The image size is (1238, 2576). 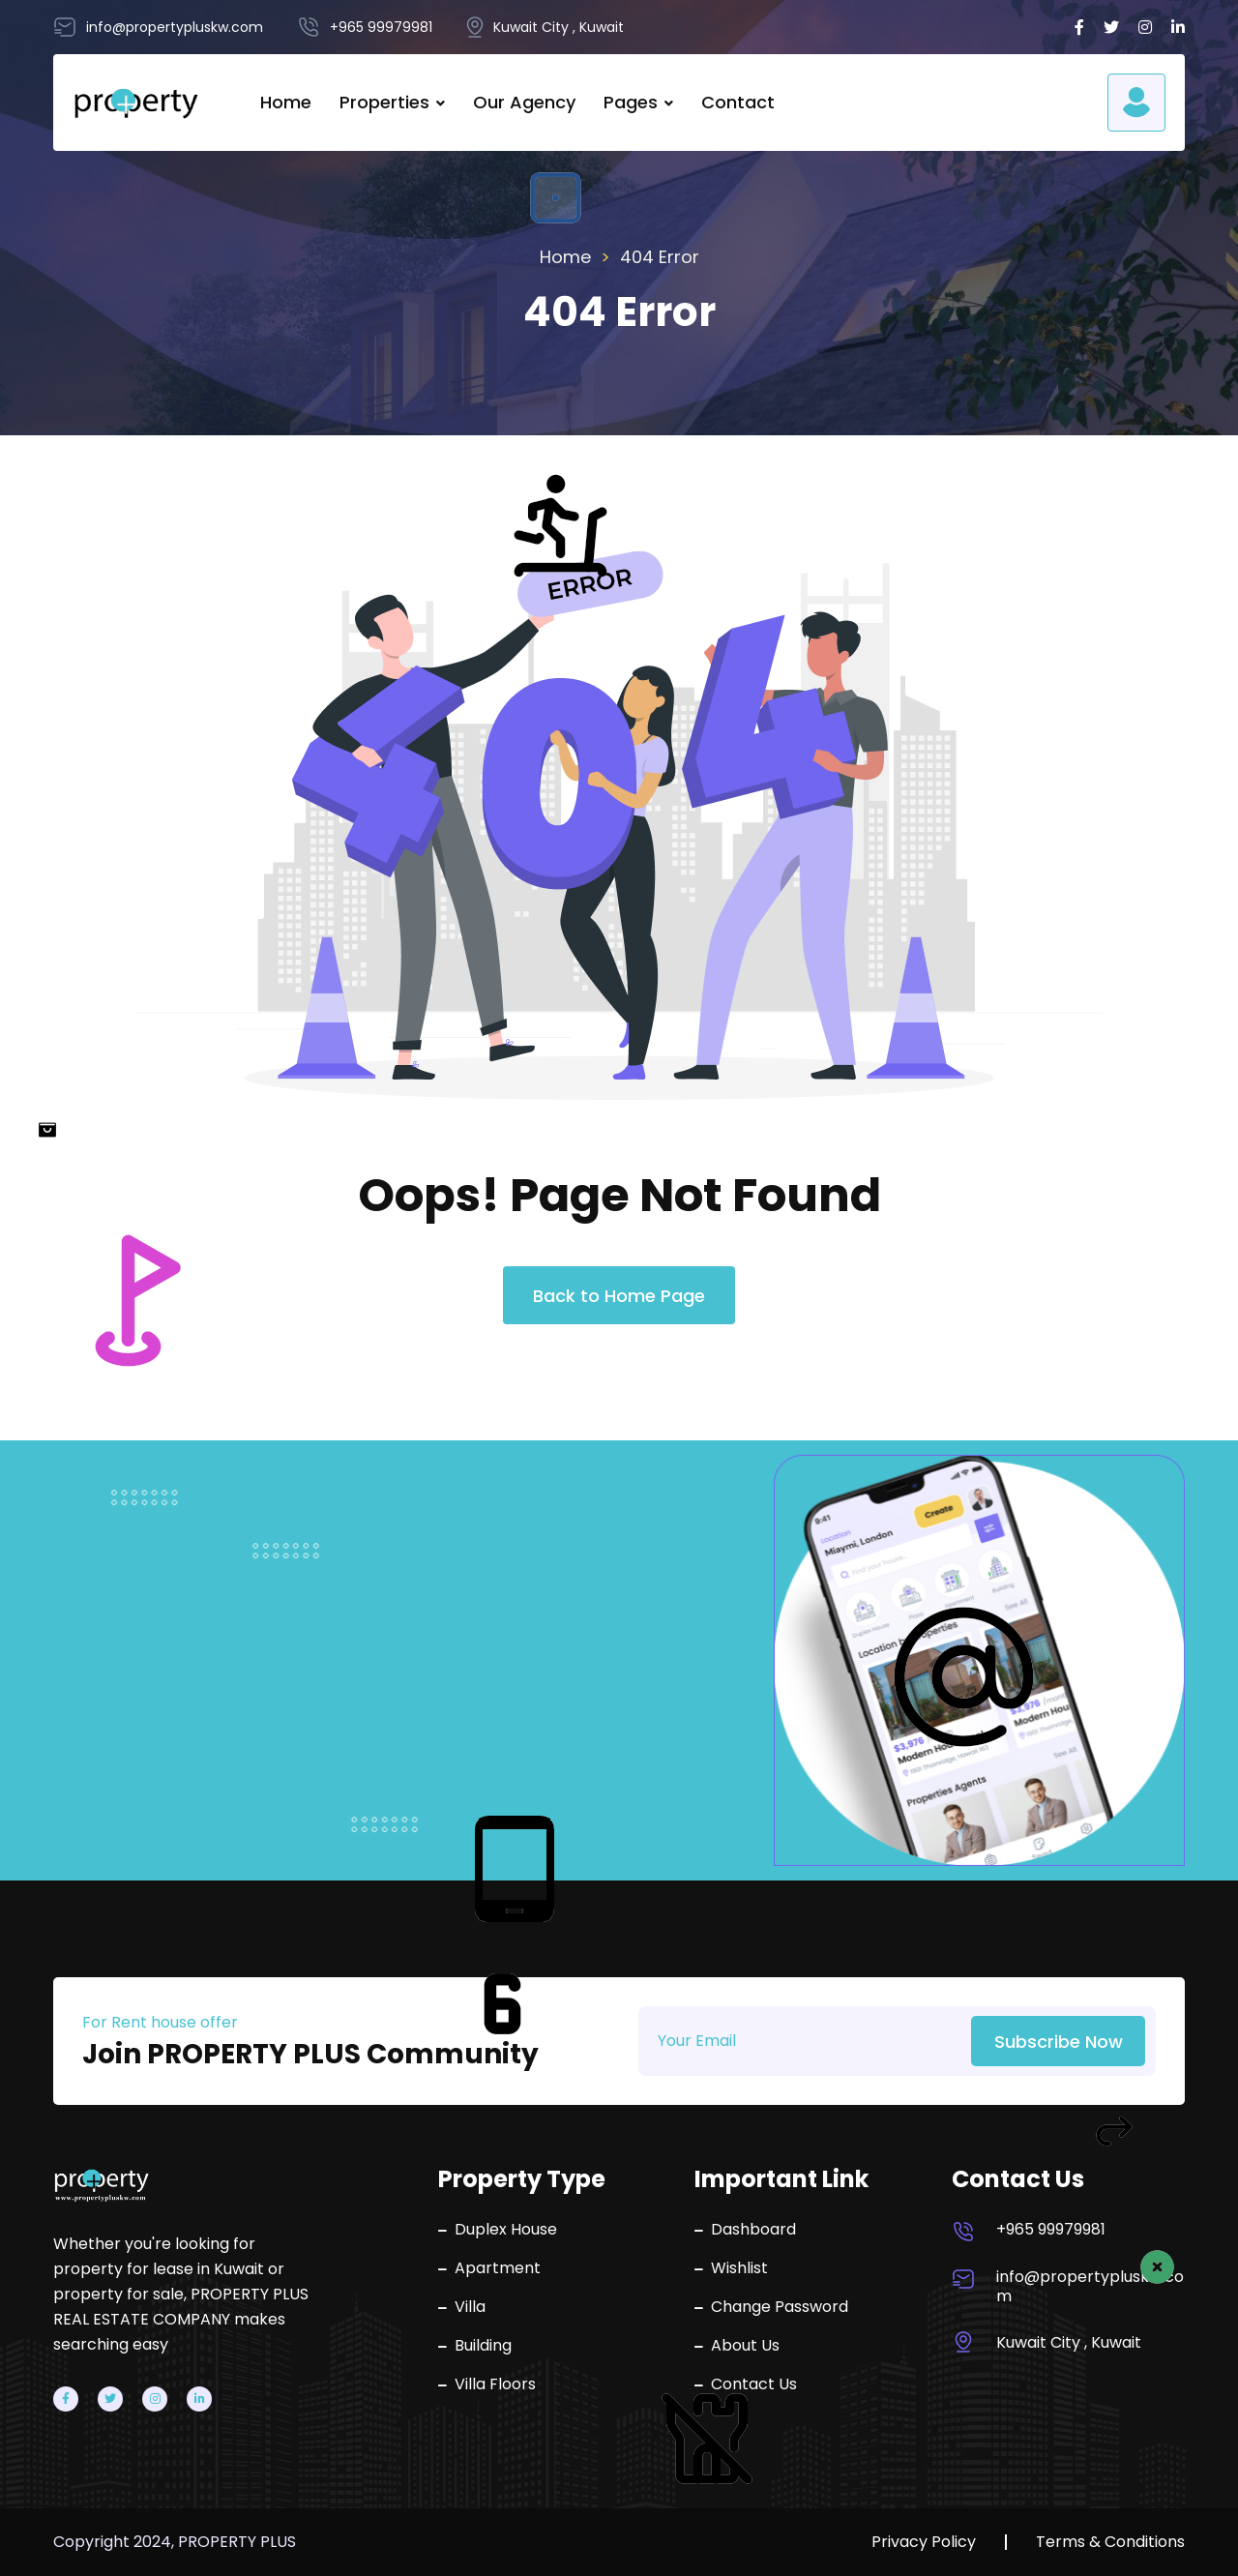 What do you see at coordinates (515, 1869) in the screenshot?
I see `switch to tablet view or mode` at bounding box center [515, 1869].